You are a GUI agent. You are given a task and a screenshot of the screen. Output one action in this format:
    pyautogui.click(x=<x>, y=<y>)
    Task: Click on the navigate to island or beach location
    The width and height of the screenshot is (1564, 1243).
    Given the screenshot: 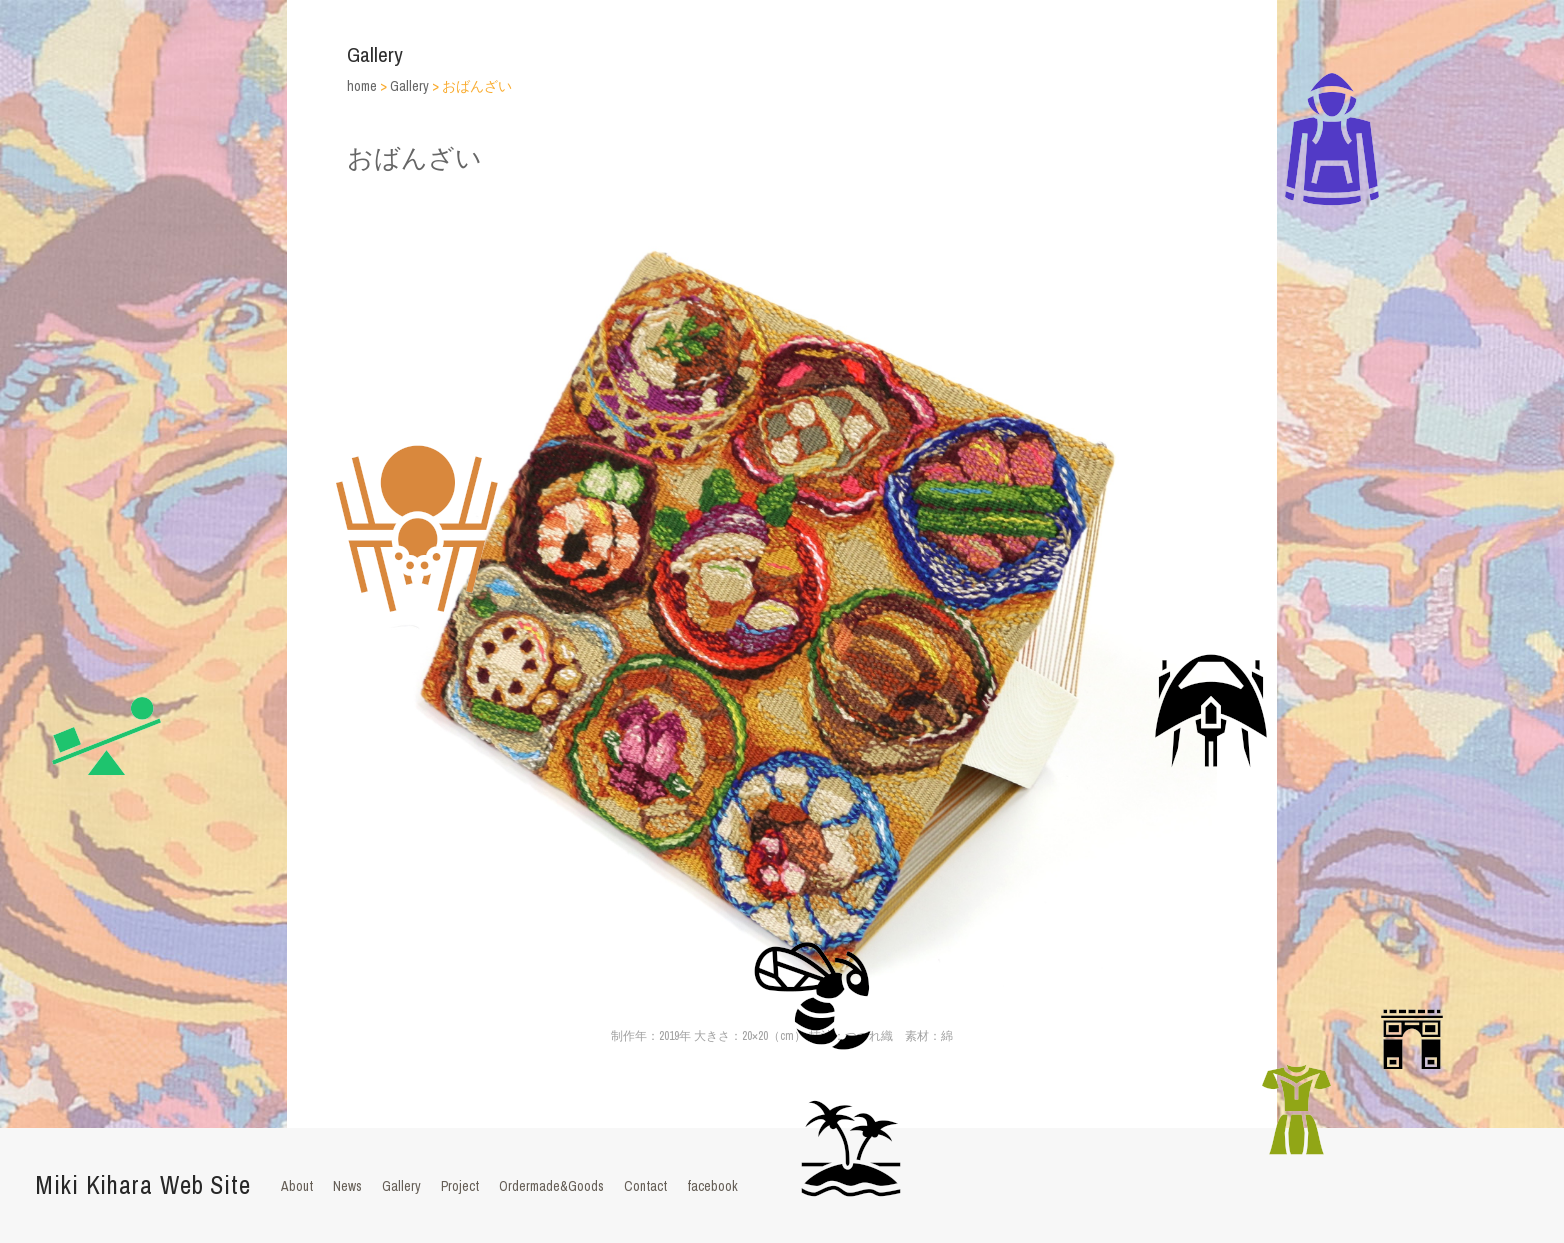 What is the action you would take?
    pyautogui.click(x=851, y=1148)
    